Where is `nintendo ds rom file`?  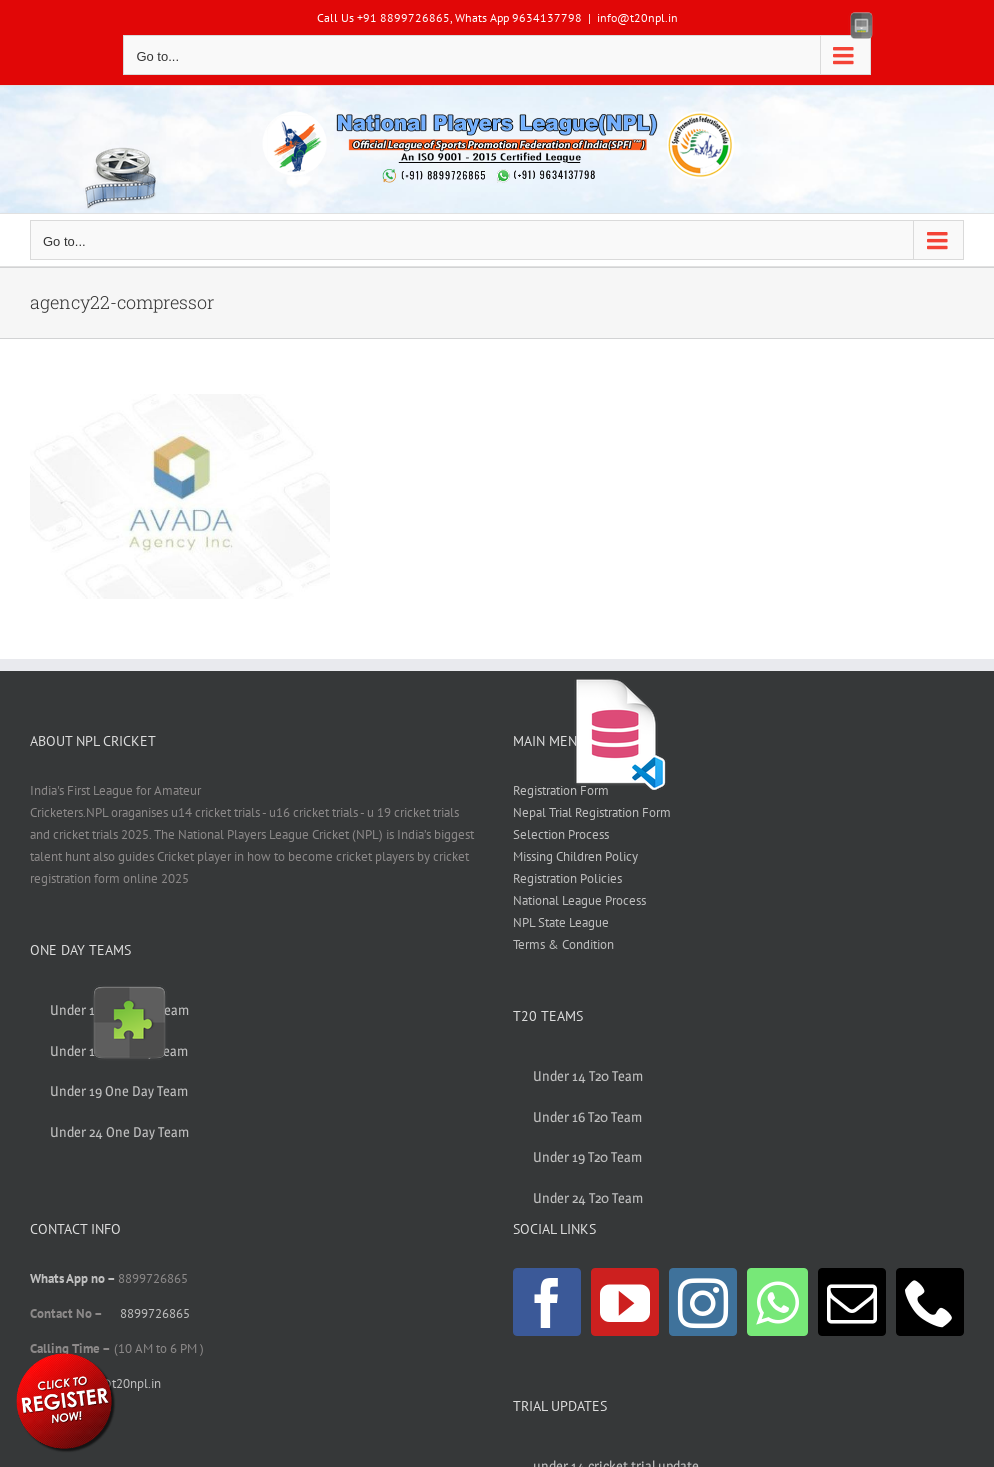
nintendo ds rom file is located at coordinates (861, 25).